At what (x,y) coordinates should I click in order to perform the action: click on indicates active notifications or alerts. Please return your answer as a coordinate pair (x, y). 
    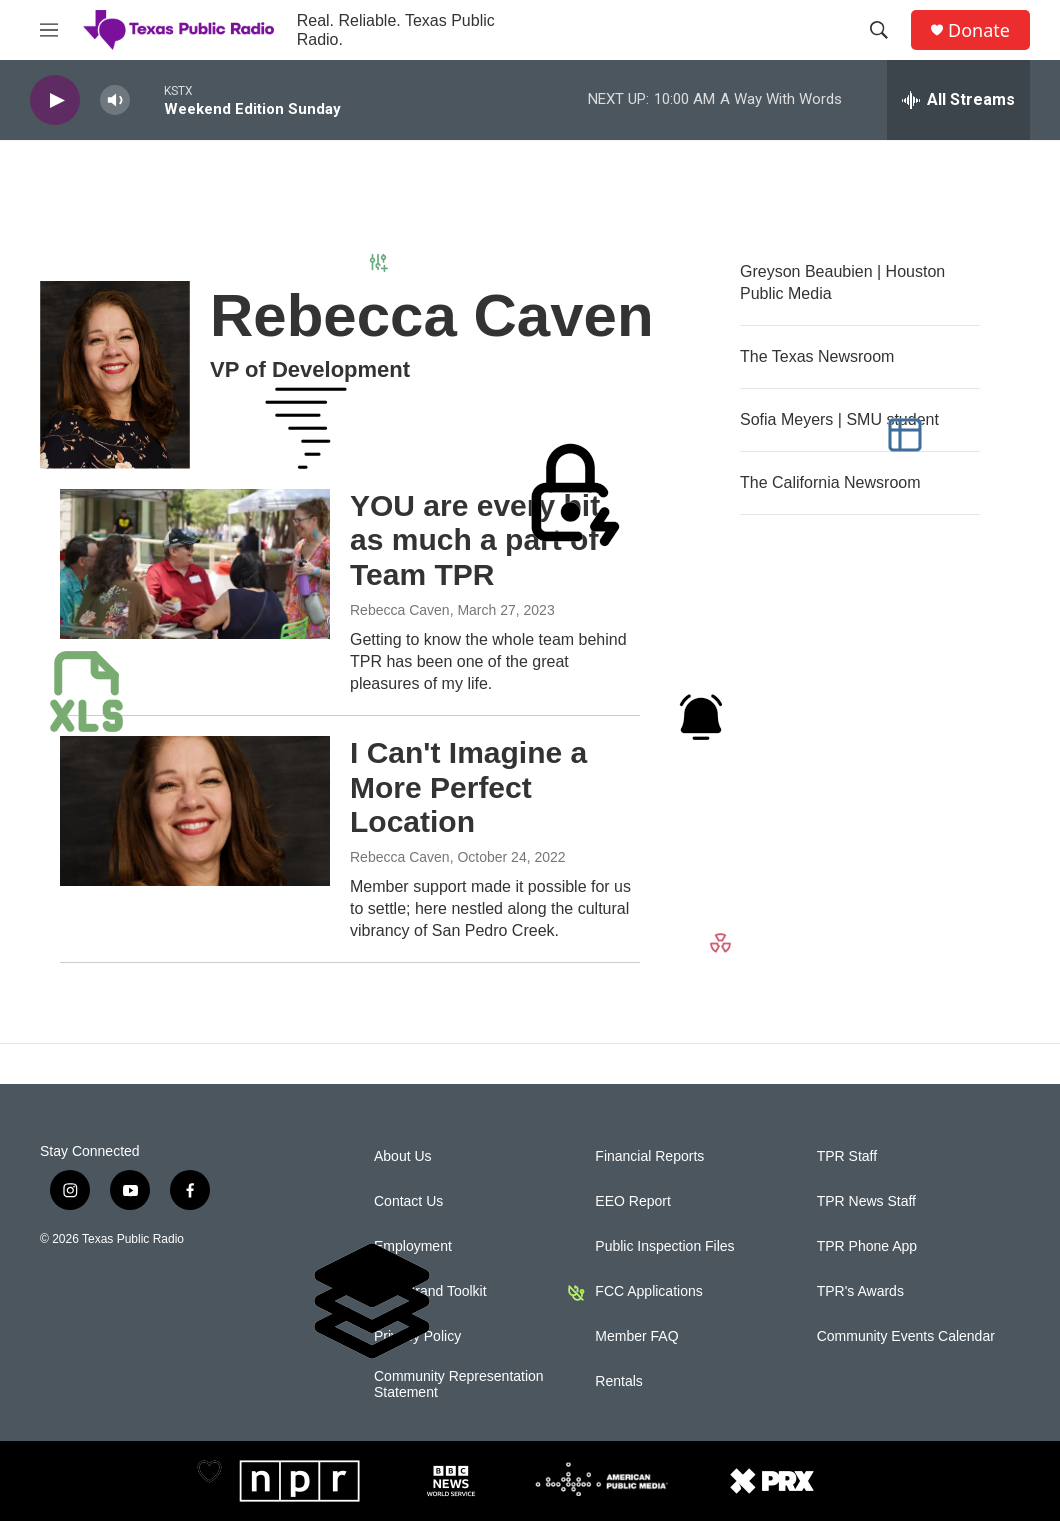
    Looking at the image, I should click on (701, 718).